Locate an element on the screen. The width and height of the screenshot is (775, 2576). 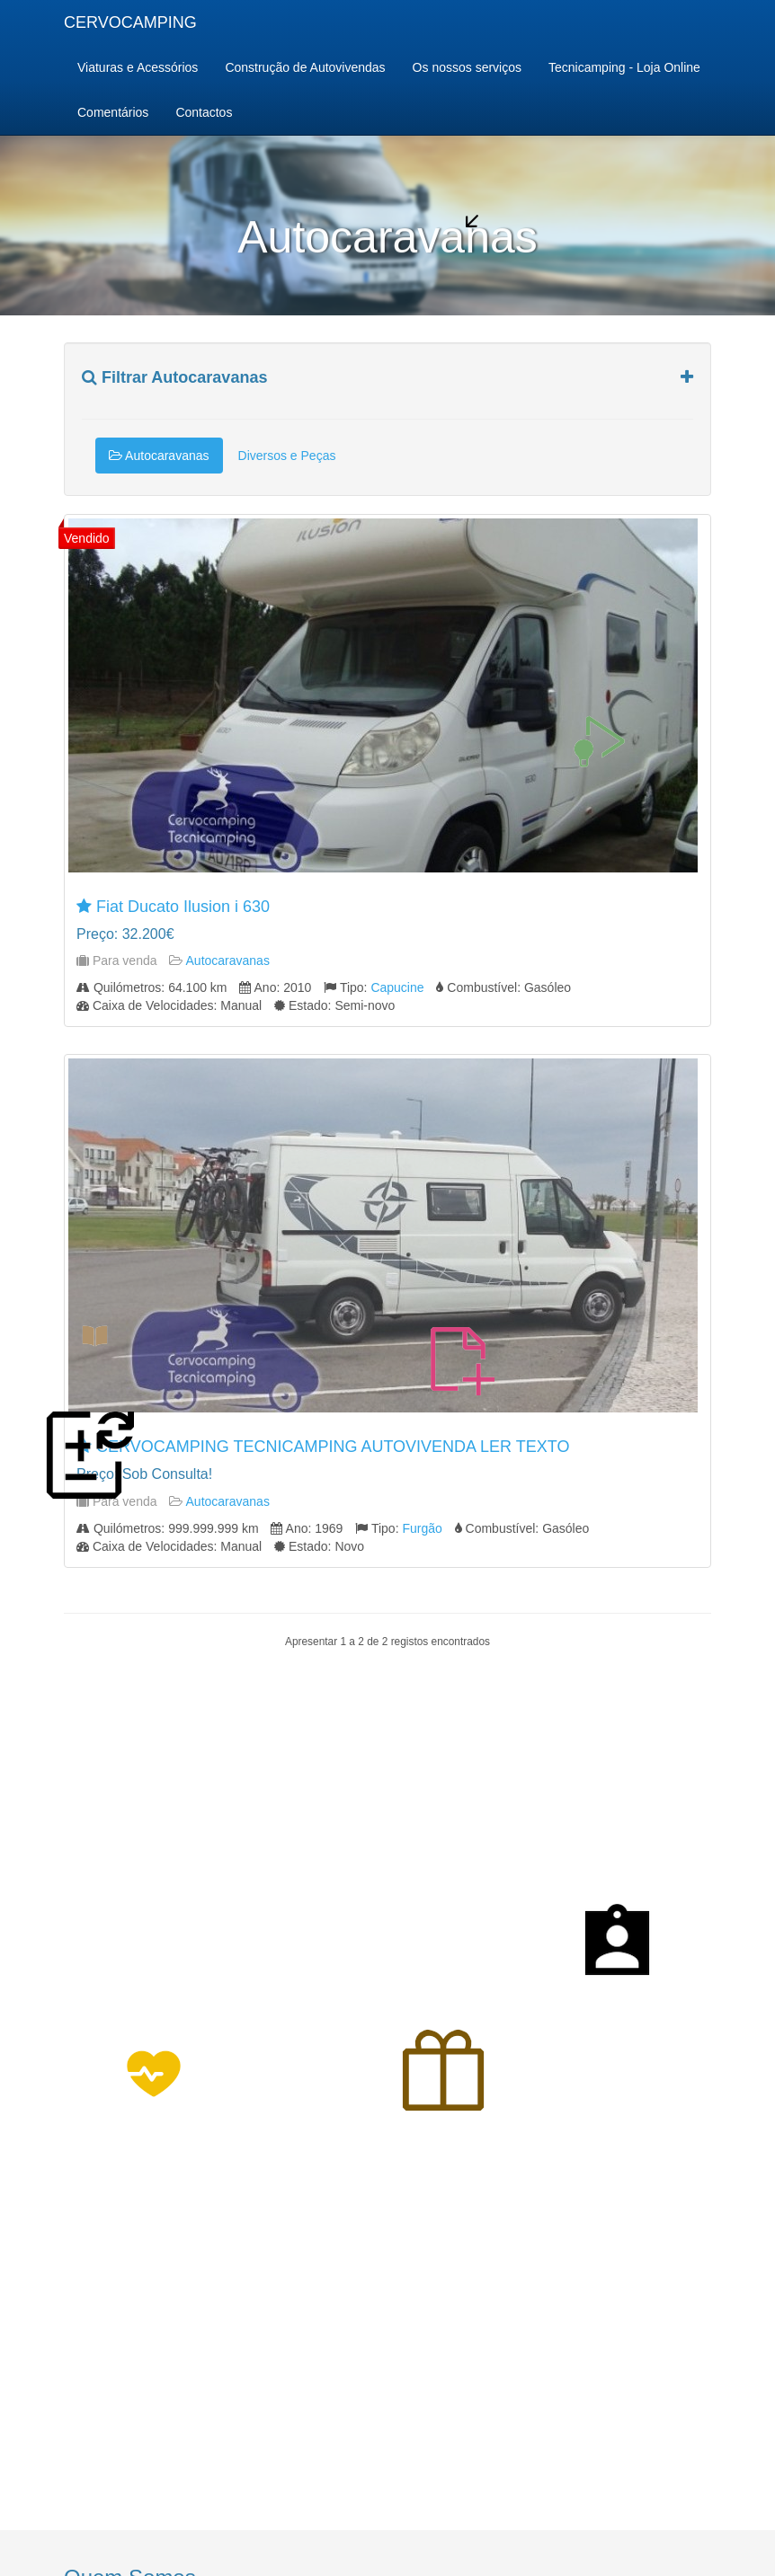
access gifts or rewards is located at coordinates (446, 2073).